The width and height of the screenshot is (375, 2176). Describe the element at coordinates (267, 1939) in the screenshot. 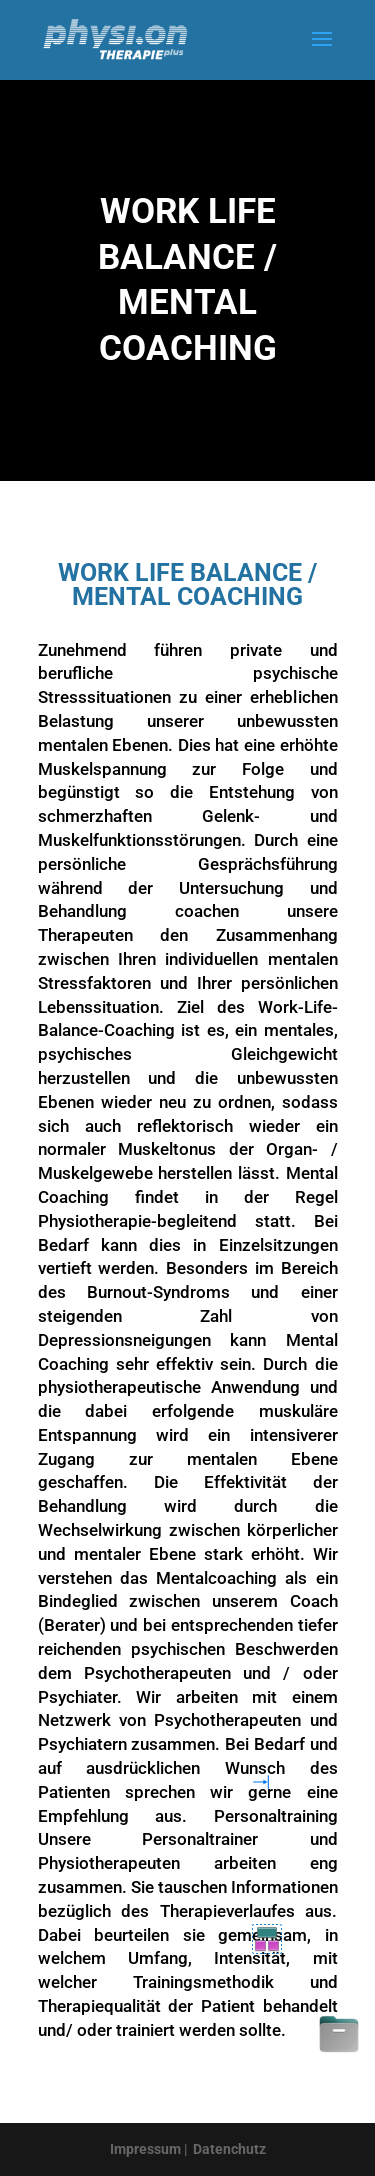

I see `select all items in the current view` at that location.